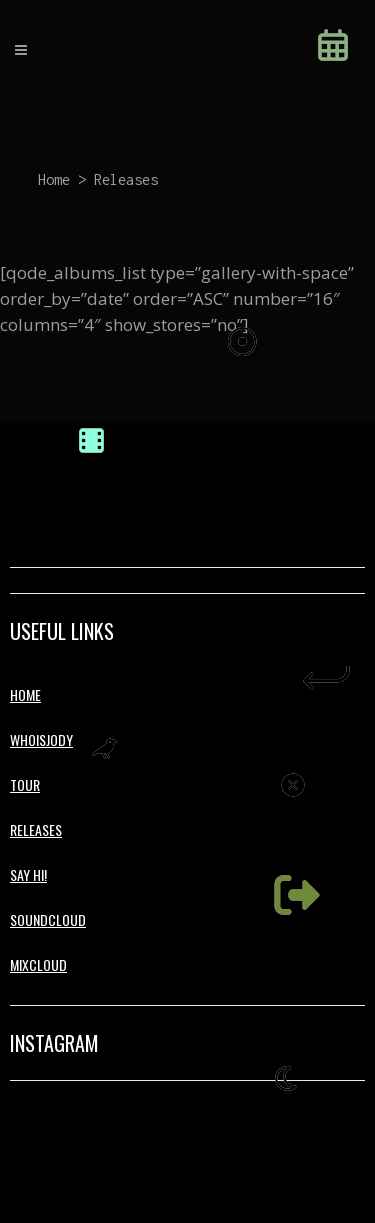 Image resolution: width=375 pixels, height=1223 pixels. Describe the element at coordinates (293, 785) in the screenshot. I see `close or dismiss a dialog` at that location.